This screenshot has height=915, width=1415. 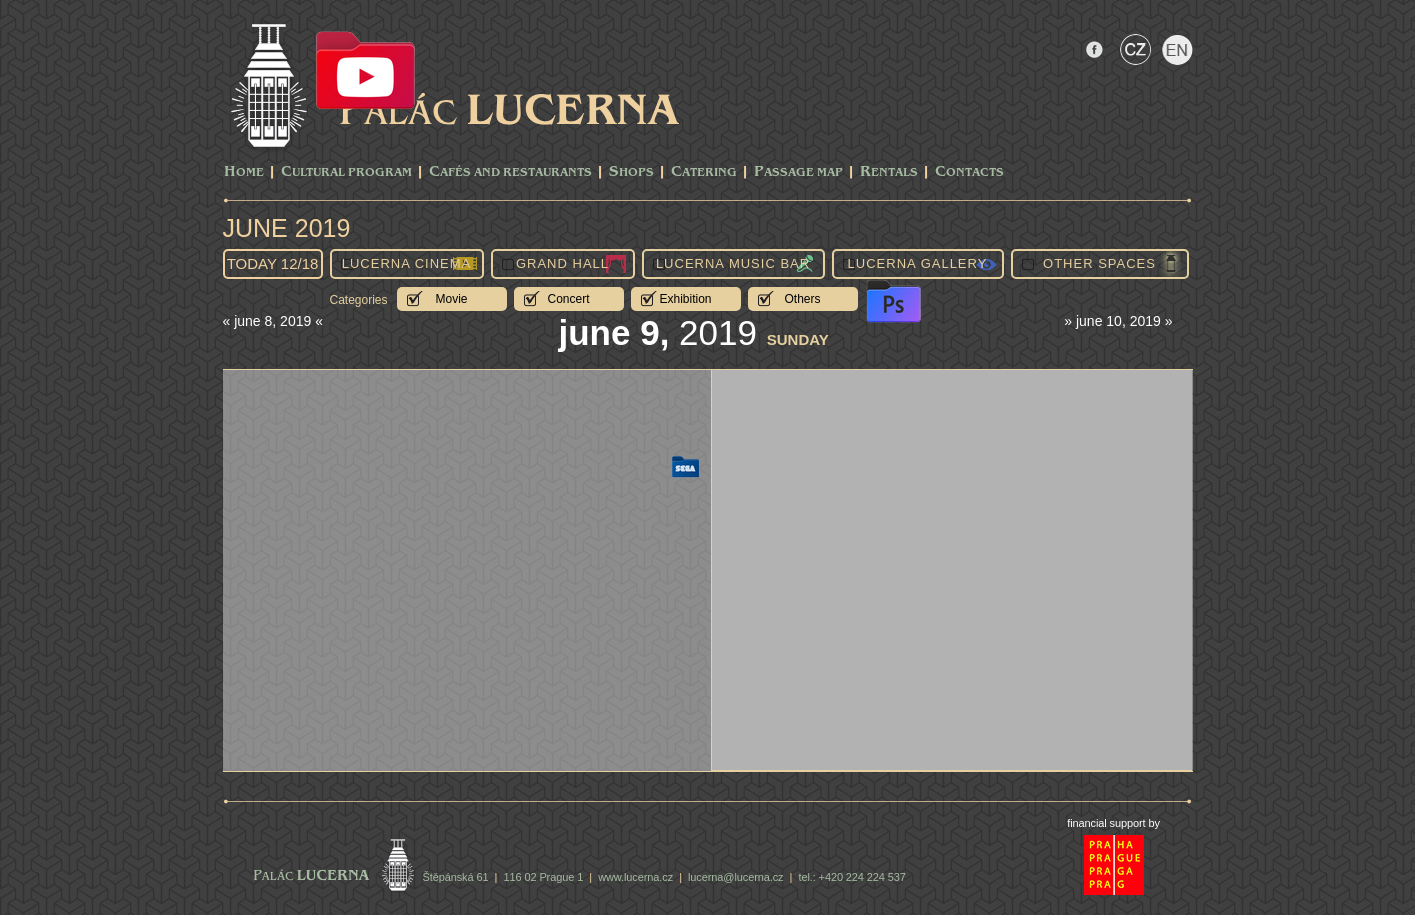 I want to click on open folder containing sega games or files, so click(x=685, y=467).